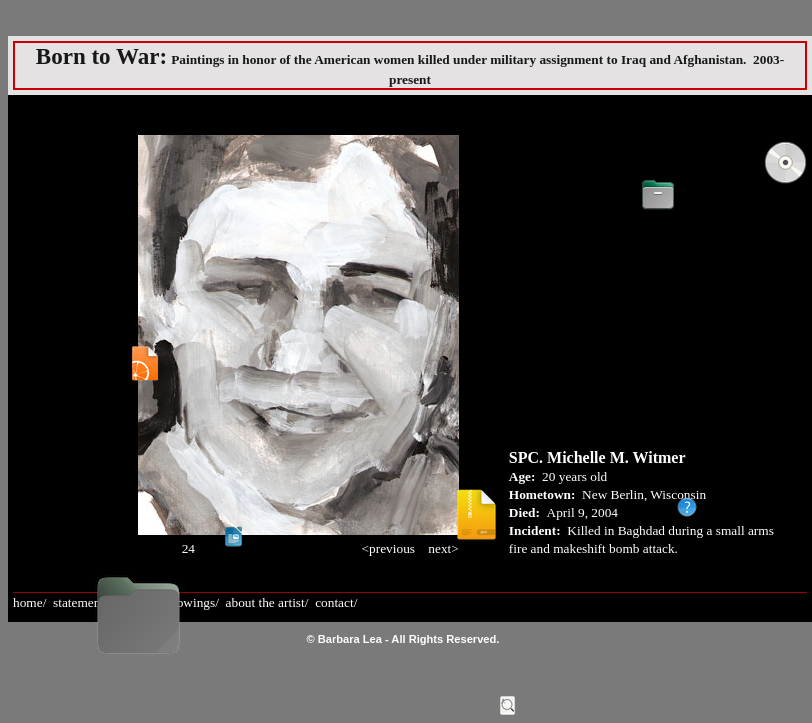  What do you see at coordinates (507, 705) in the screenshot?
I see `open document viewer application` at bounding box center [507, 705].